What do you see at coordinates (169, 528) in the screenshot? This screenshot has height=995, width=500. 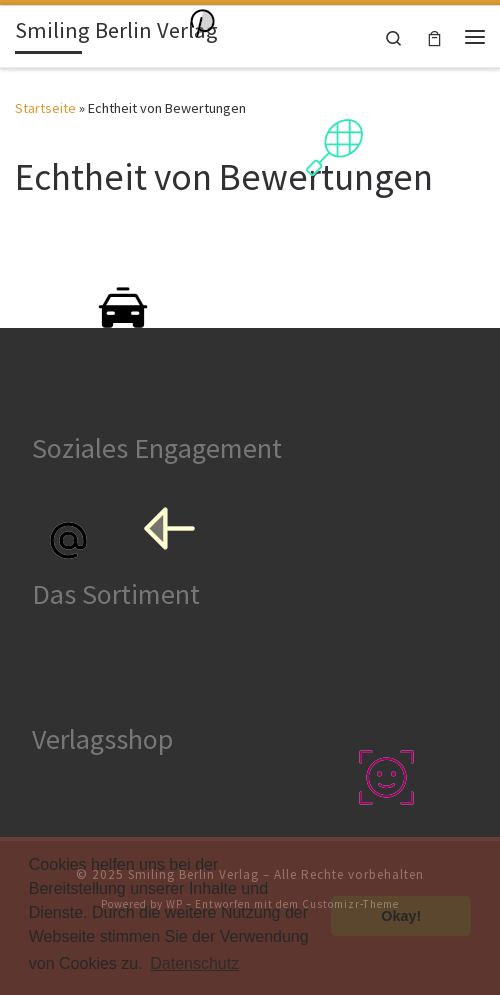 I see `go back to previous screen` at bounding box center [169, 528].